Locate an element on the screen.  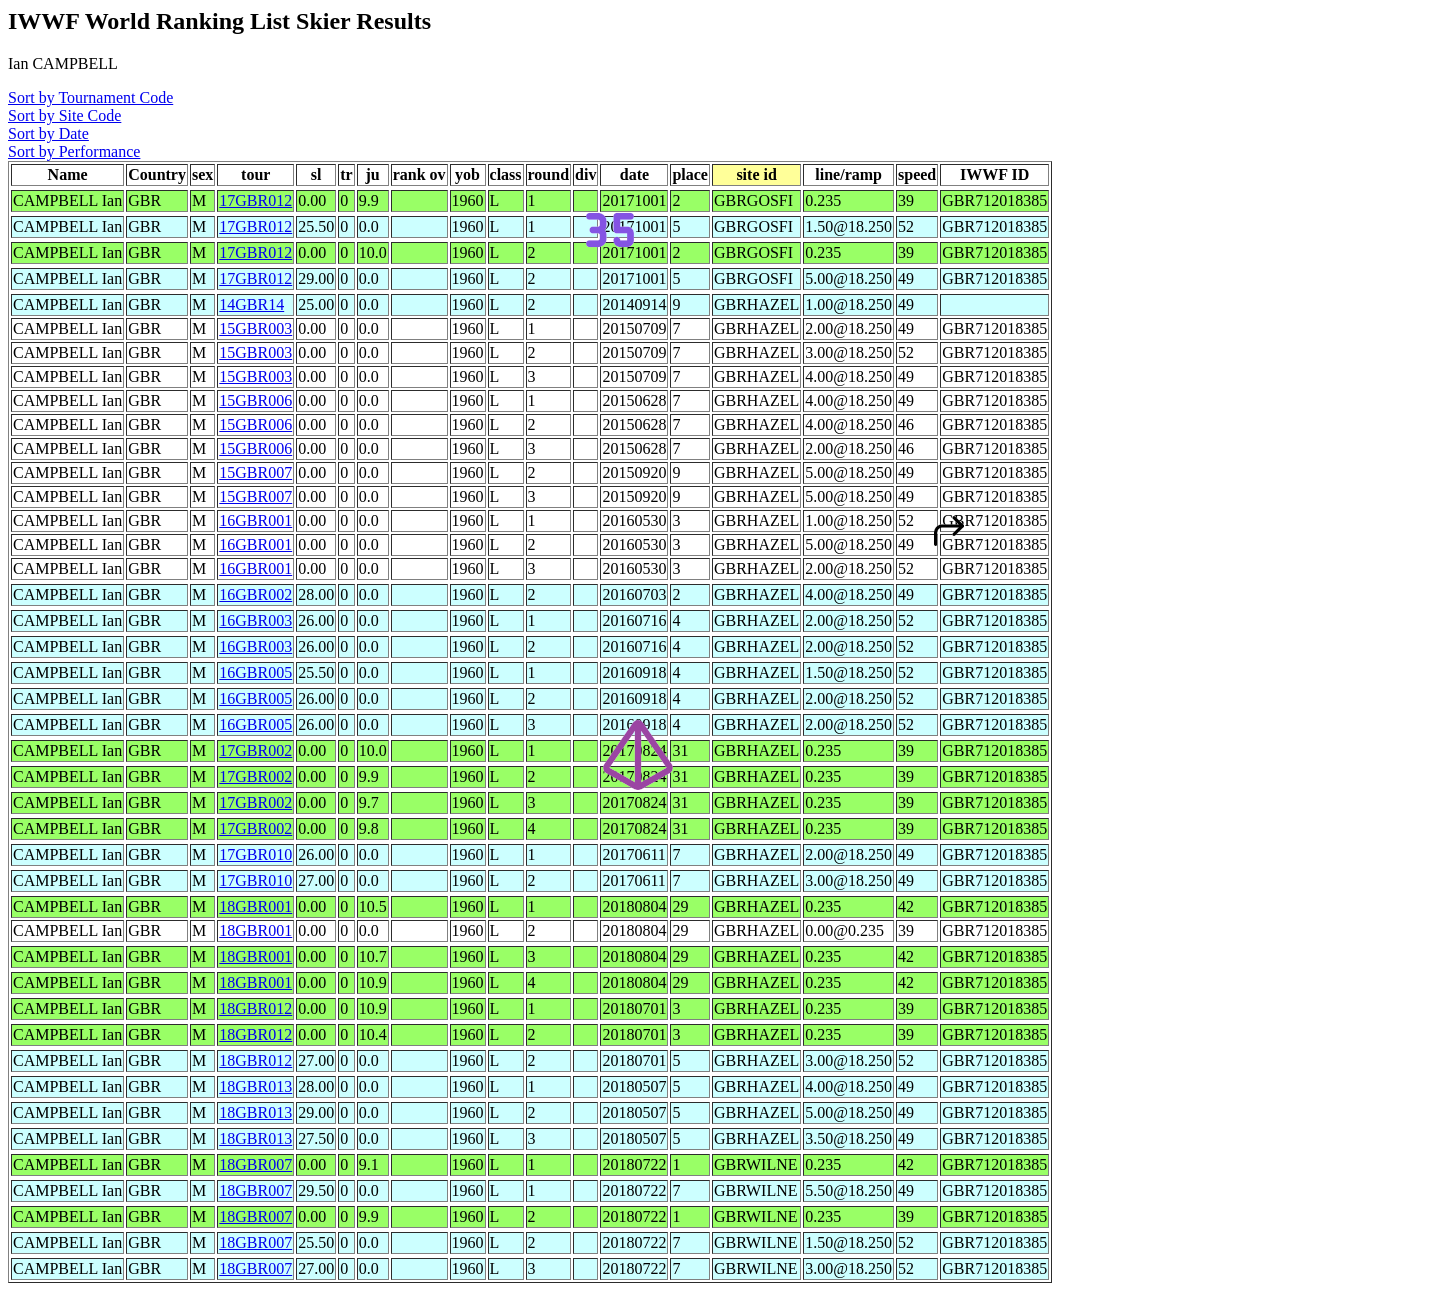
indicates item number 35 in a list or sequence is located at coordinates (610, 230).